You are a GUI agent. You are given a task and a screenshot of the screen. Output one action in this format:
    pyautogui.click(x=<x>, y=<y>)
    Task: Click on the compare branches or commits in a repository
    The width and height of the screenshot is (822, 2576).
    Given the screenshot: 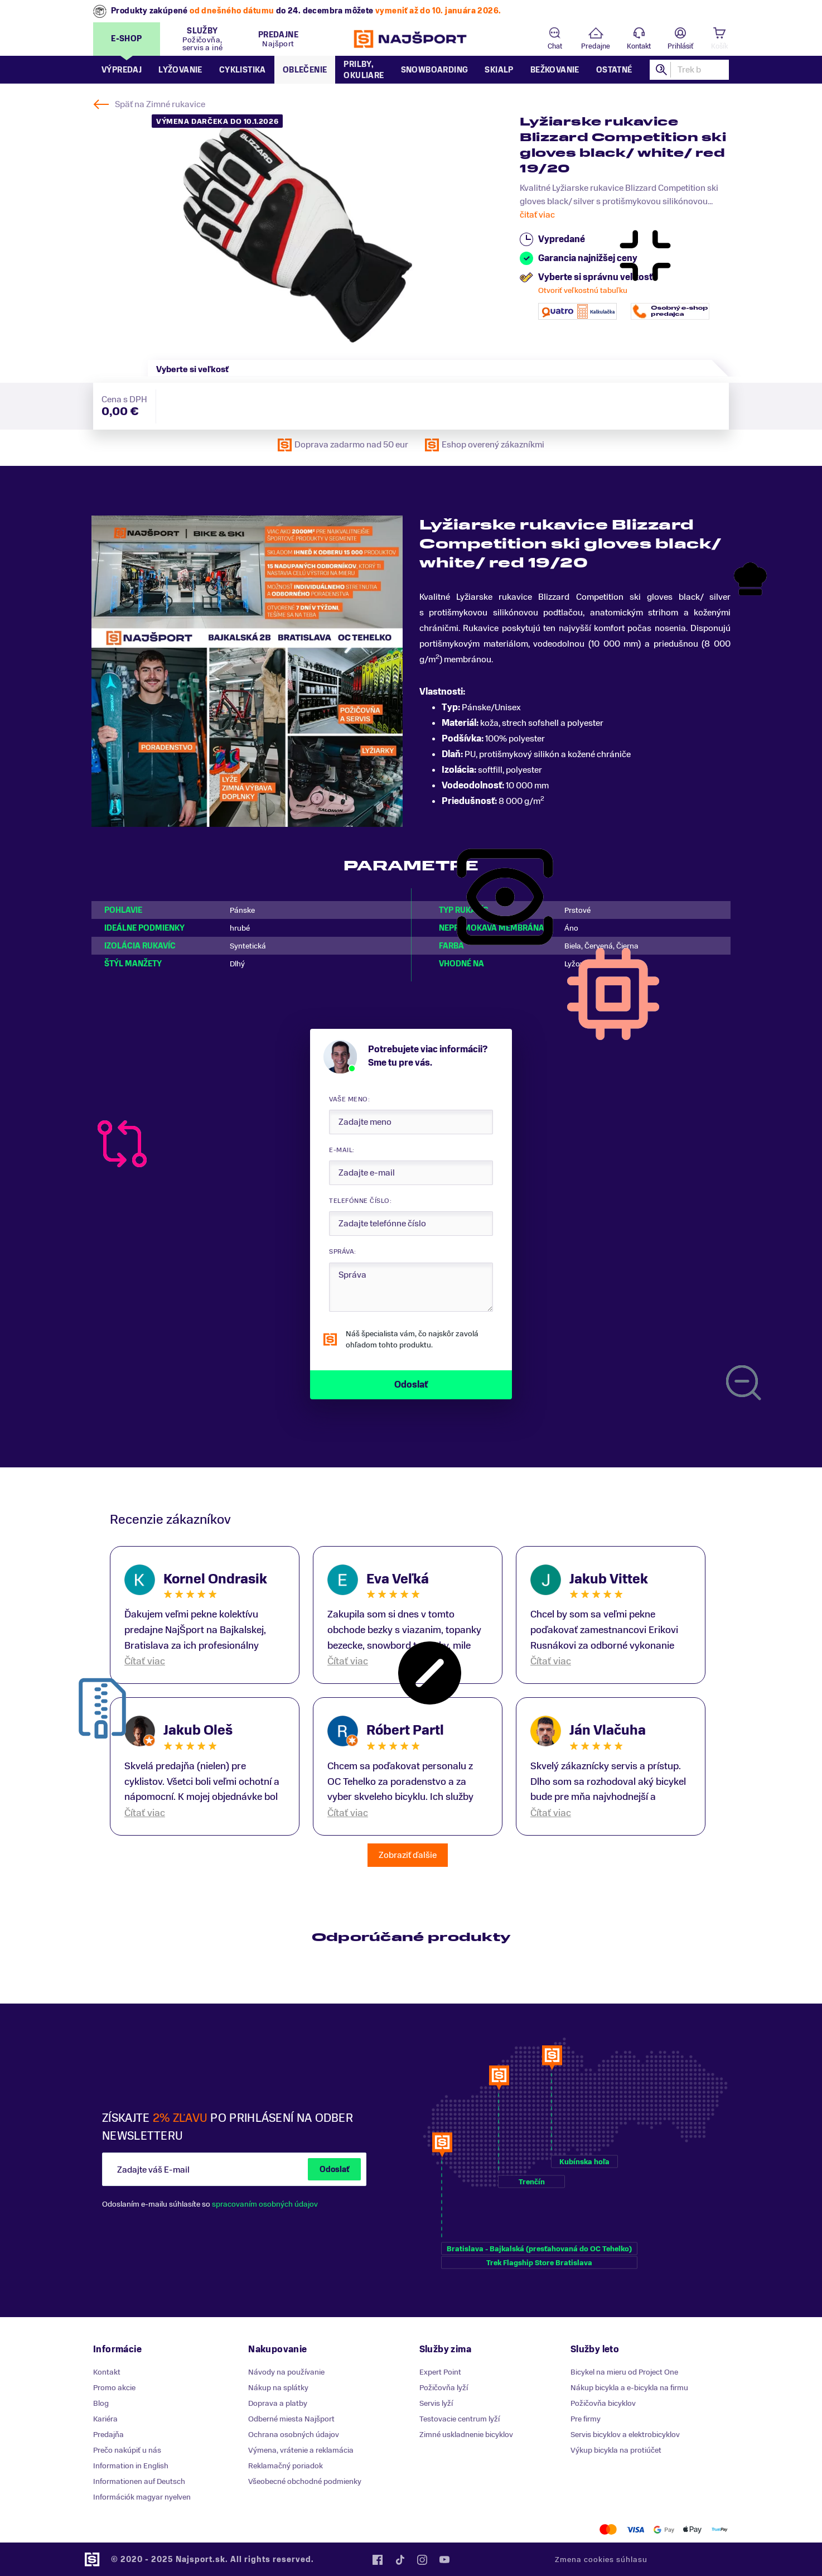 What is the action you would take?
    pyautogui.click(x=122, y=1144)
    